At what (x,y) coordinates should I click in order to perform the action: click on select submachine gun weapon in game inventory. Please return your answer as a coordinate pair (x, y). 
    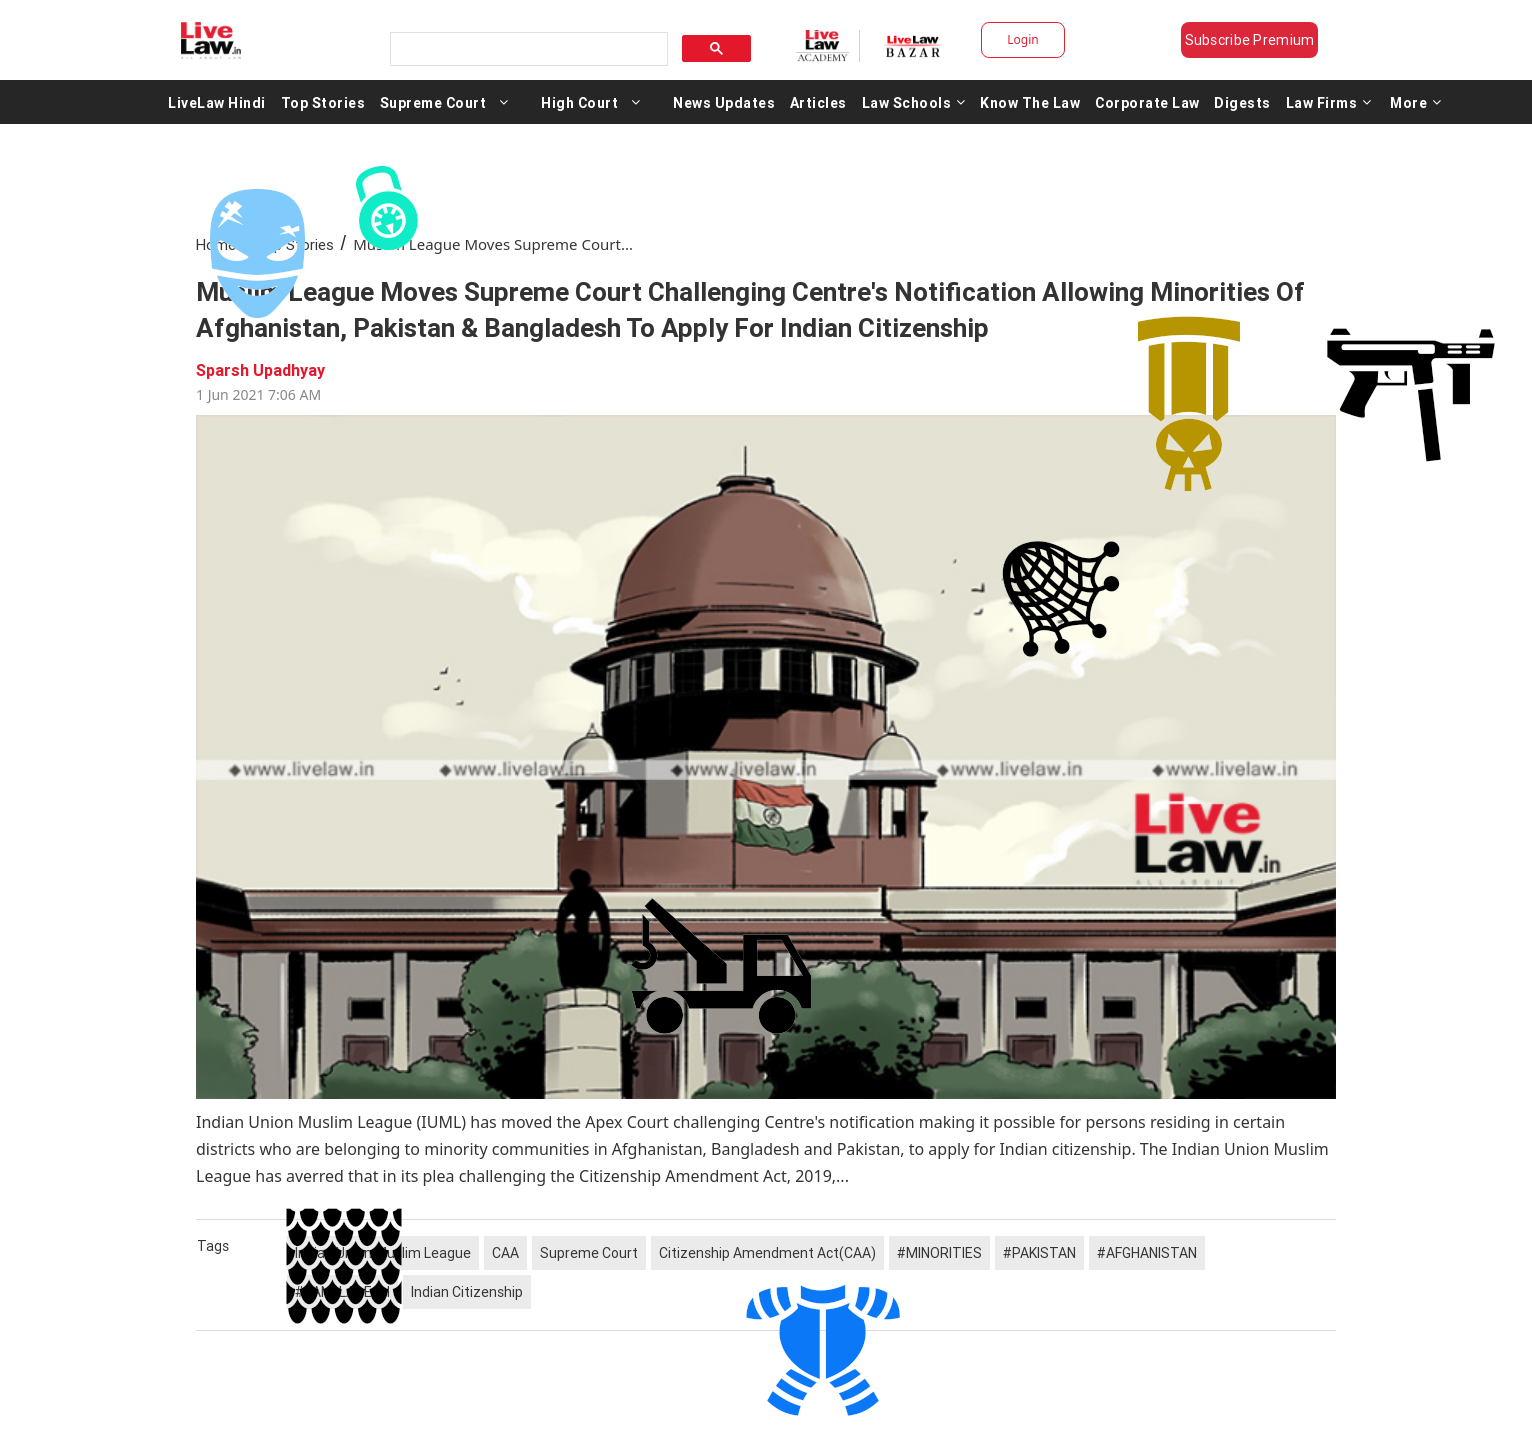
    Looking at the image, I should click on (1411, 395).